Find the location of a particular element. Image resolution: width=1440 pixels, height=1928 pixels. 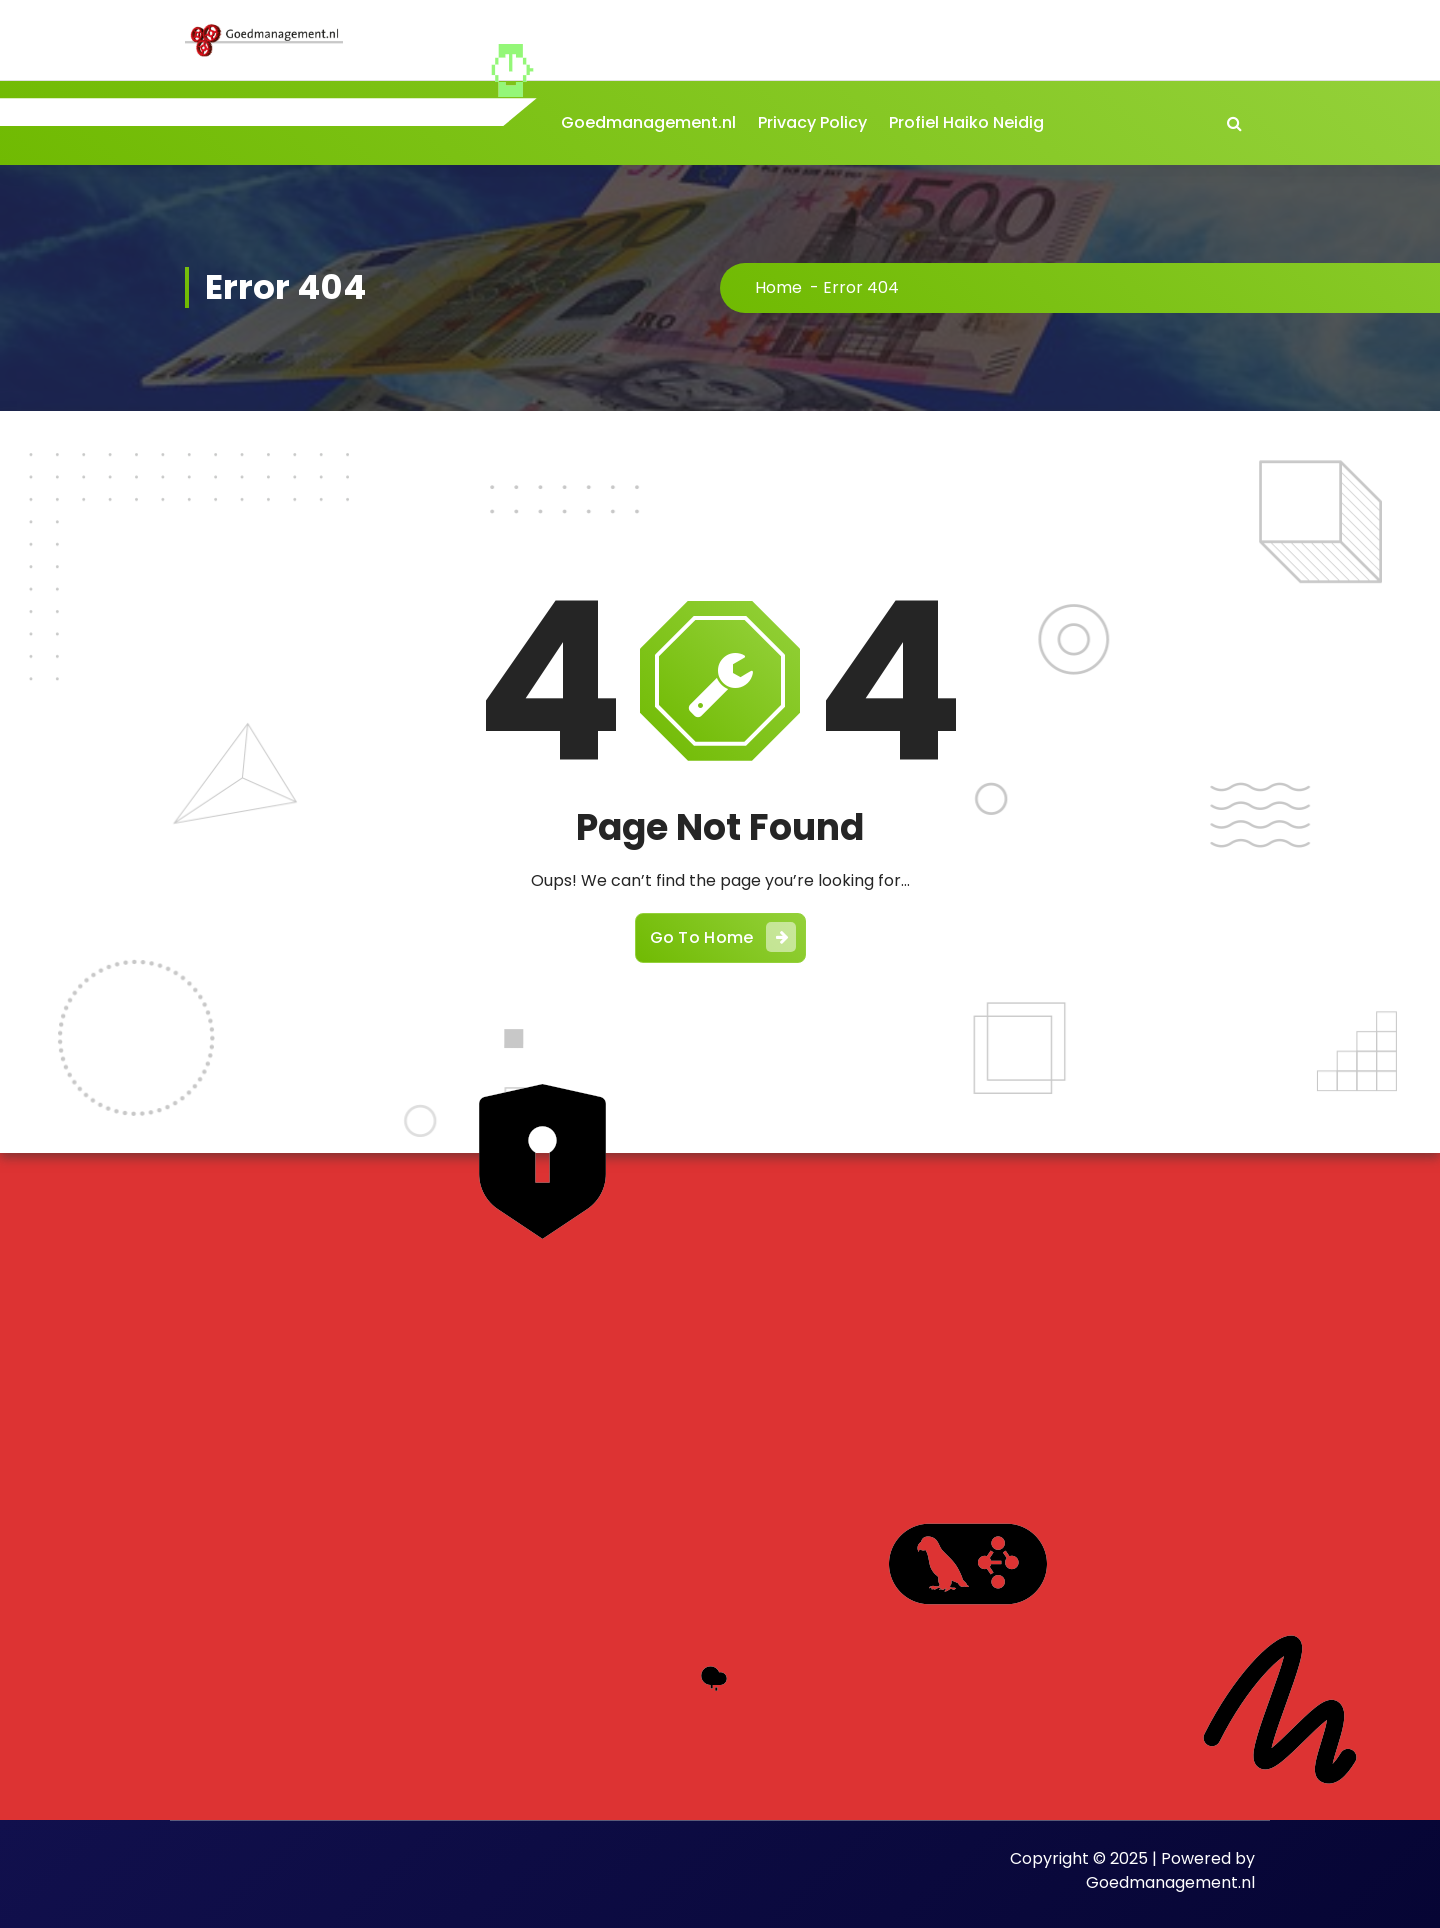

visit Hackernoon website or blog is located at coordinates (512, 70).